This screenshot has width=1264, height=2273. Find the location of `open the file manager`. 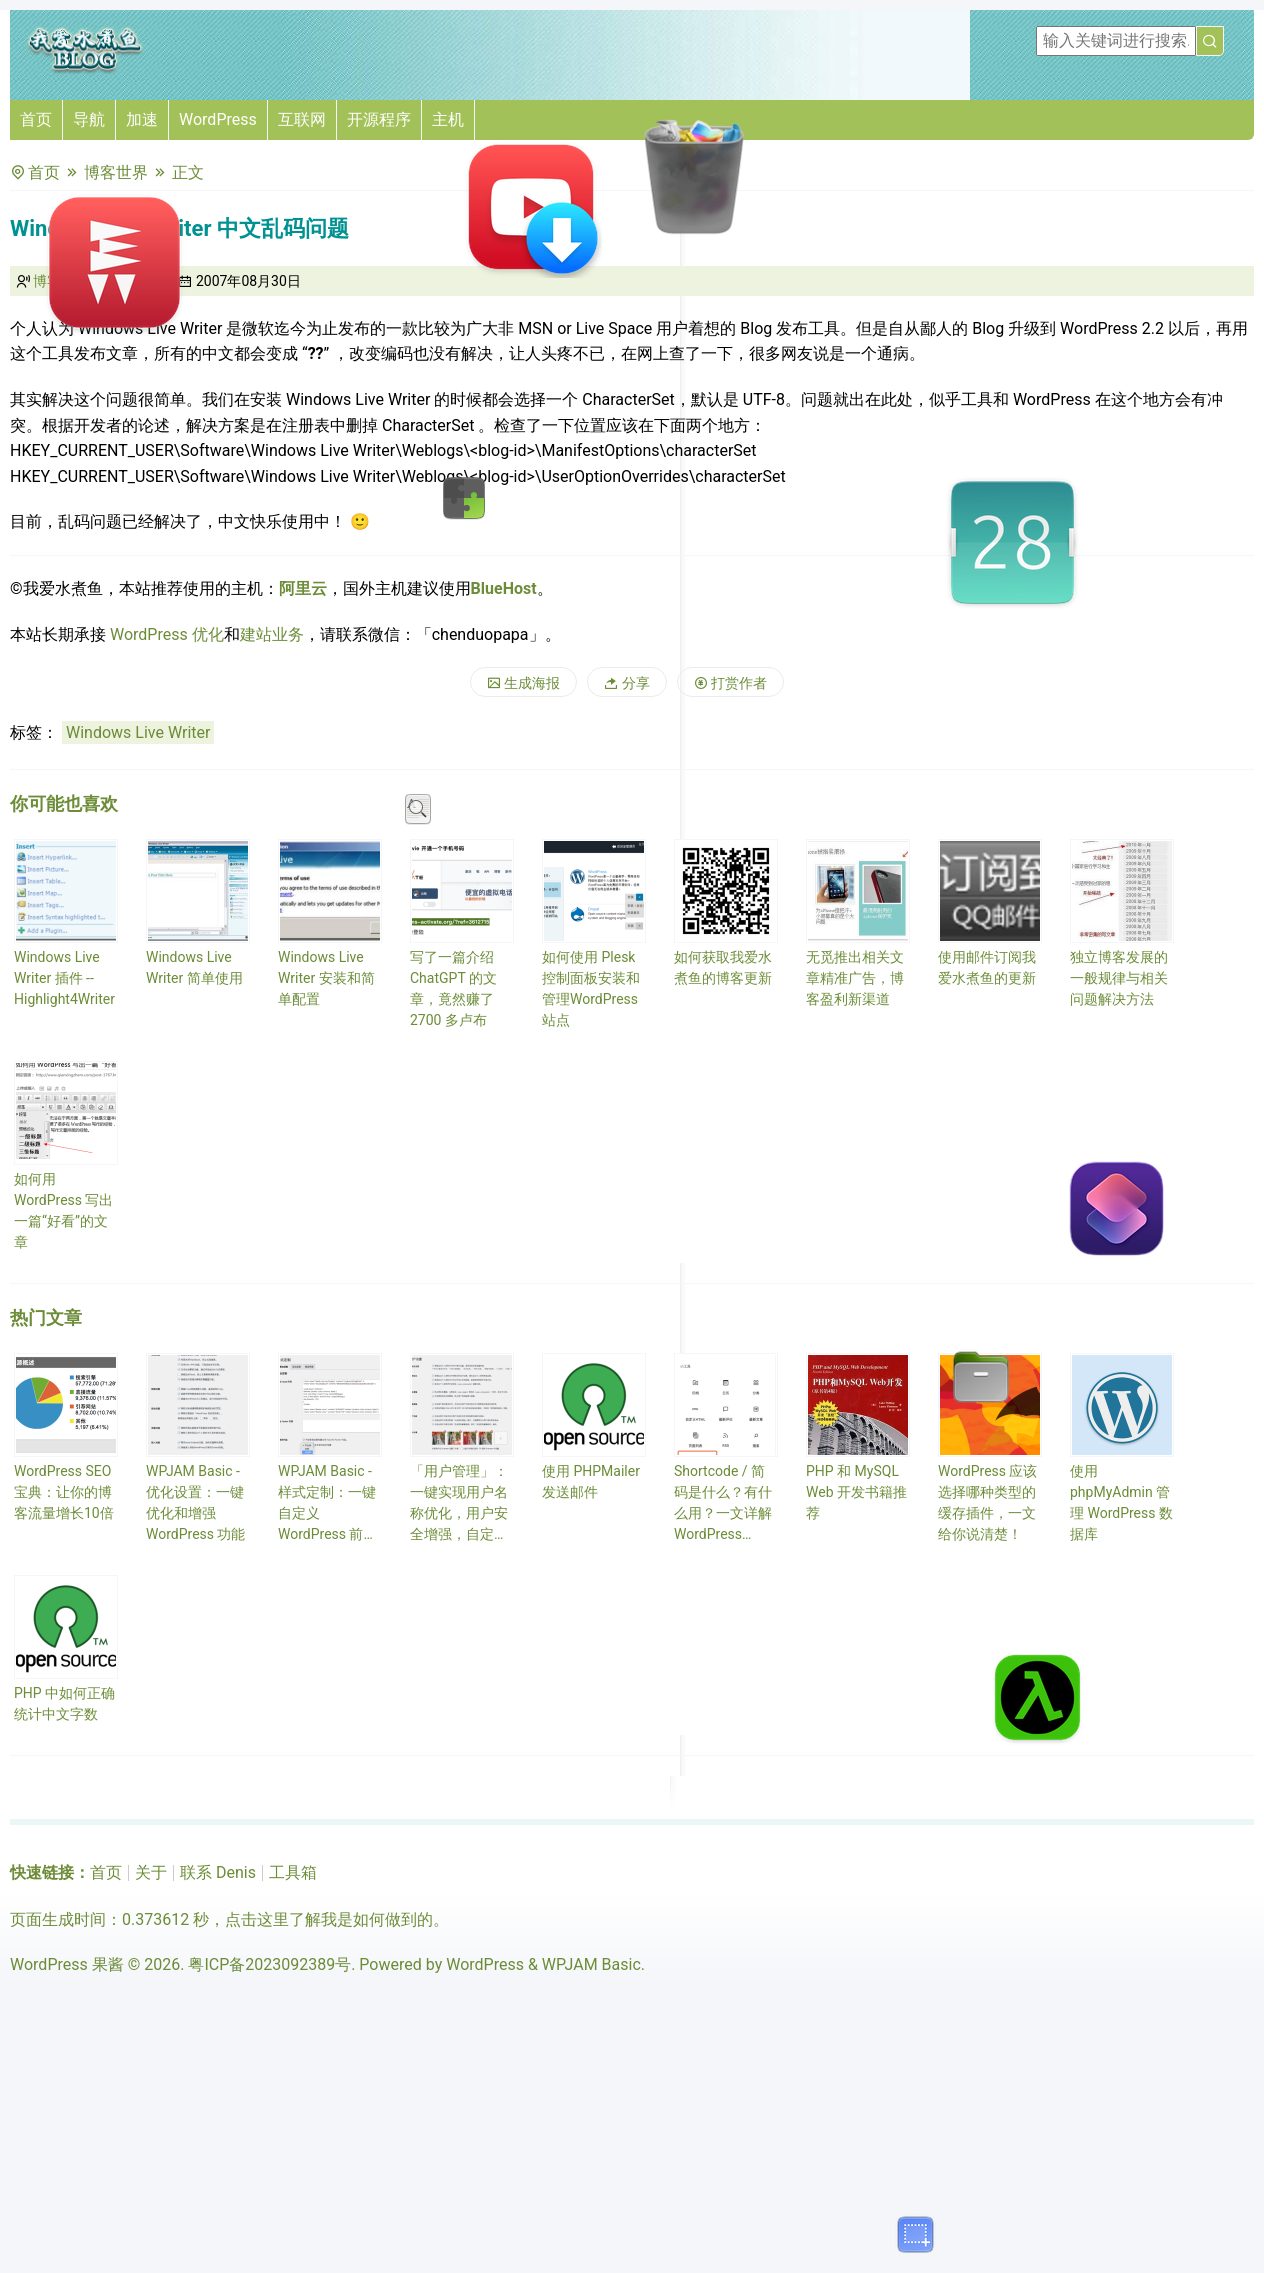

open the file manager is located at coordinates (981, 1377).